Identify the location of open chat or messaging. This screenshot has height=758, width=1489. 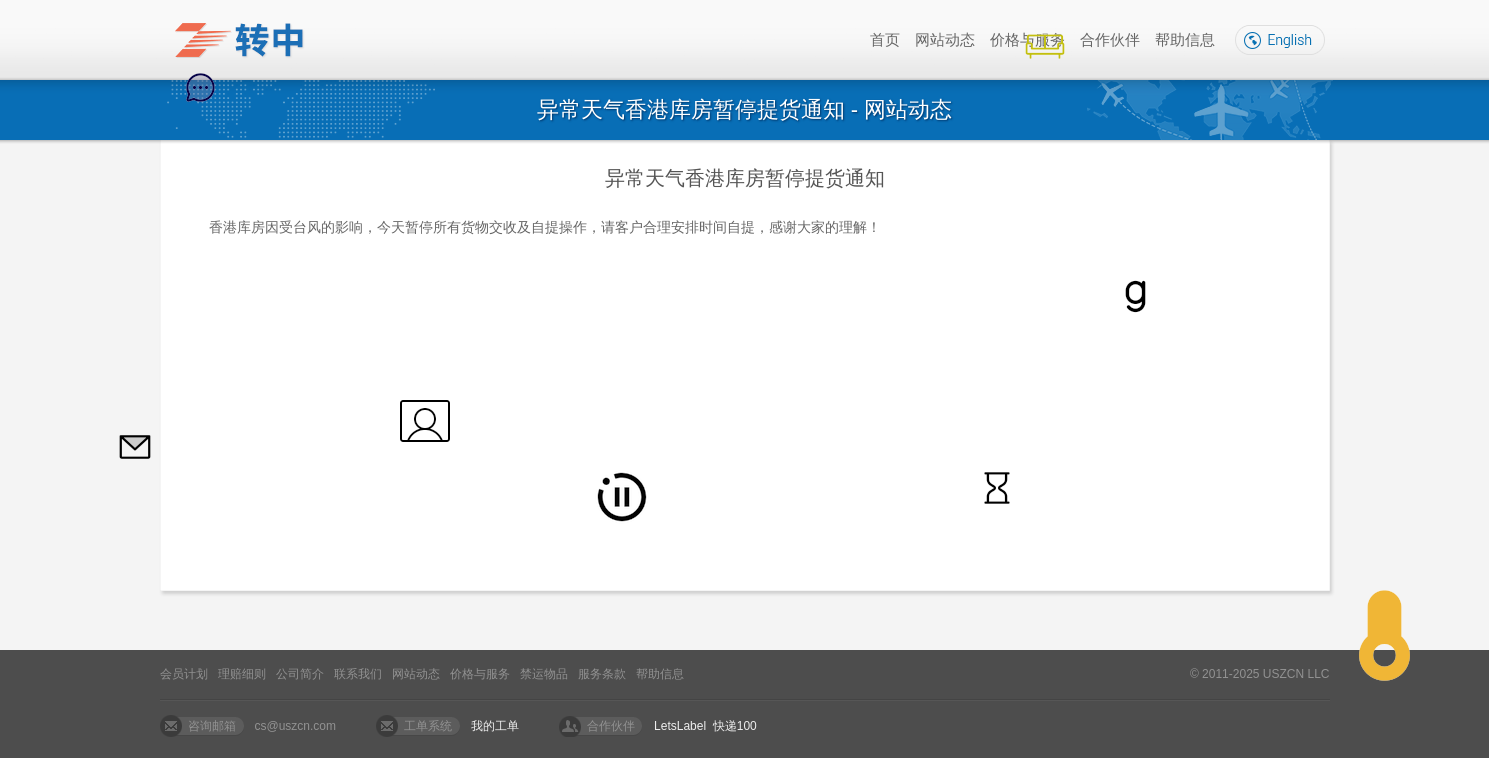
(200, 87).